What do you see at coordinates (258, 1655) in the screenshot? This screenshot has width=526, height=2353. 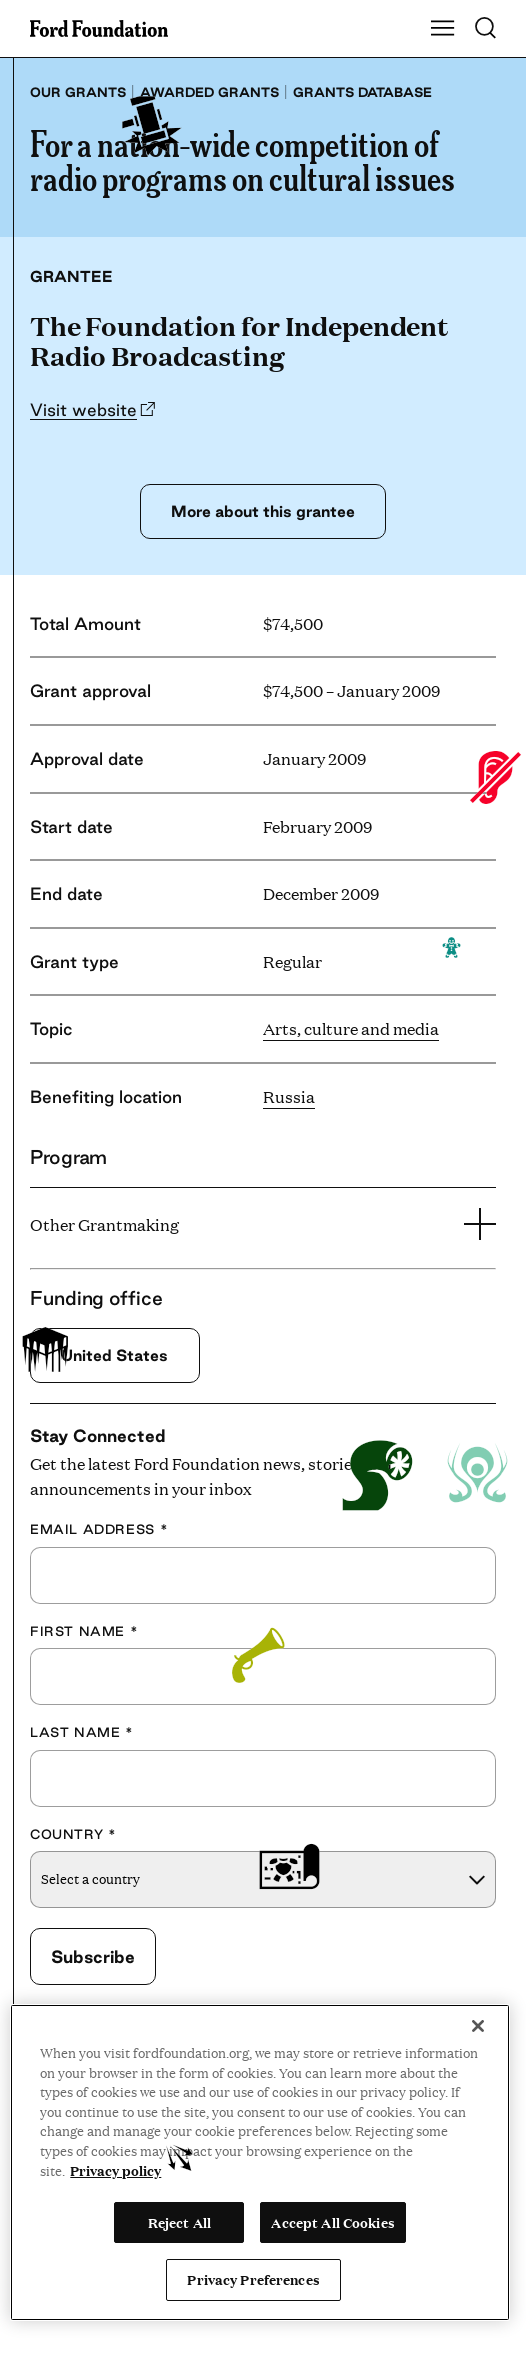 I see `select blunderbuss weapon in game inventory` at bounding box center [258, 1655].